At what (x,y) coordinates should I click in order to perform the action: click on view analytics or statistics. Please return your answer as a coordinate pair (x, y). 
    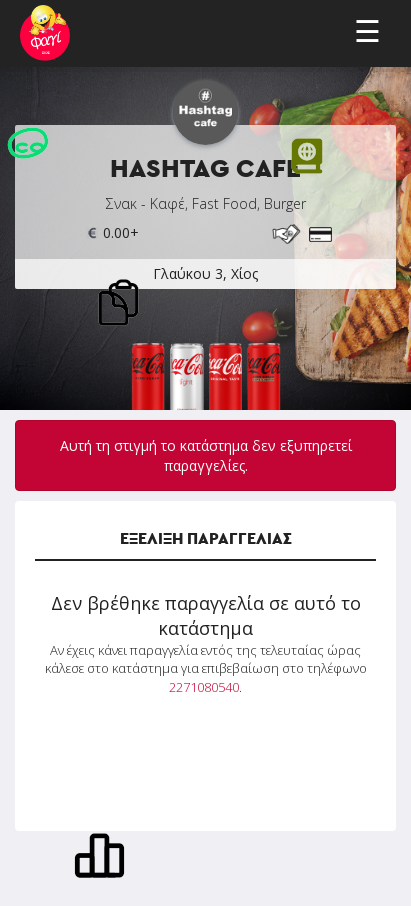
    Looking at the image, I should click on (99, 855).